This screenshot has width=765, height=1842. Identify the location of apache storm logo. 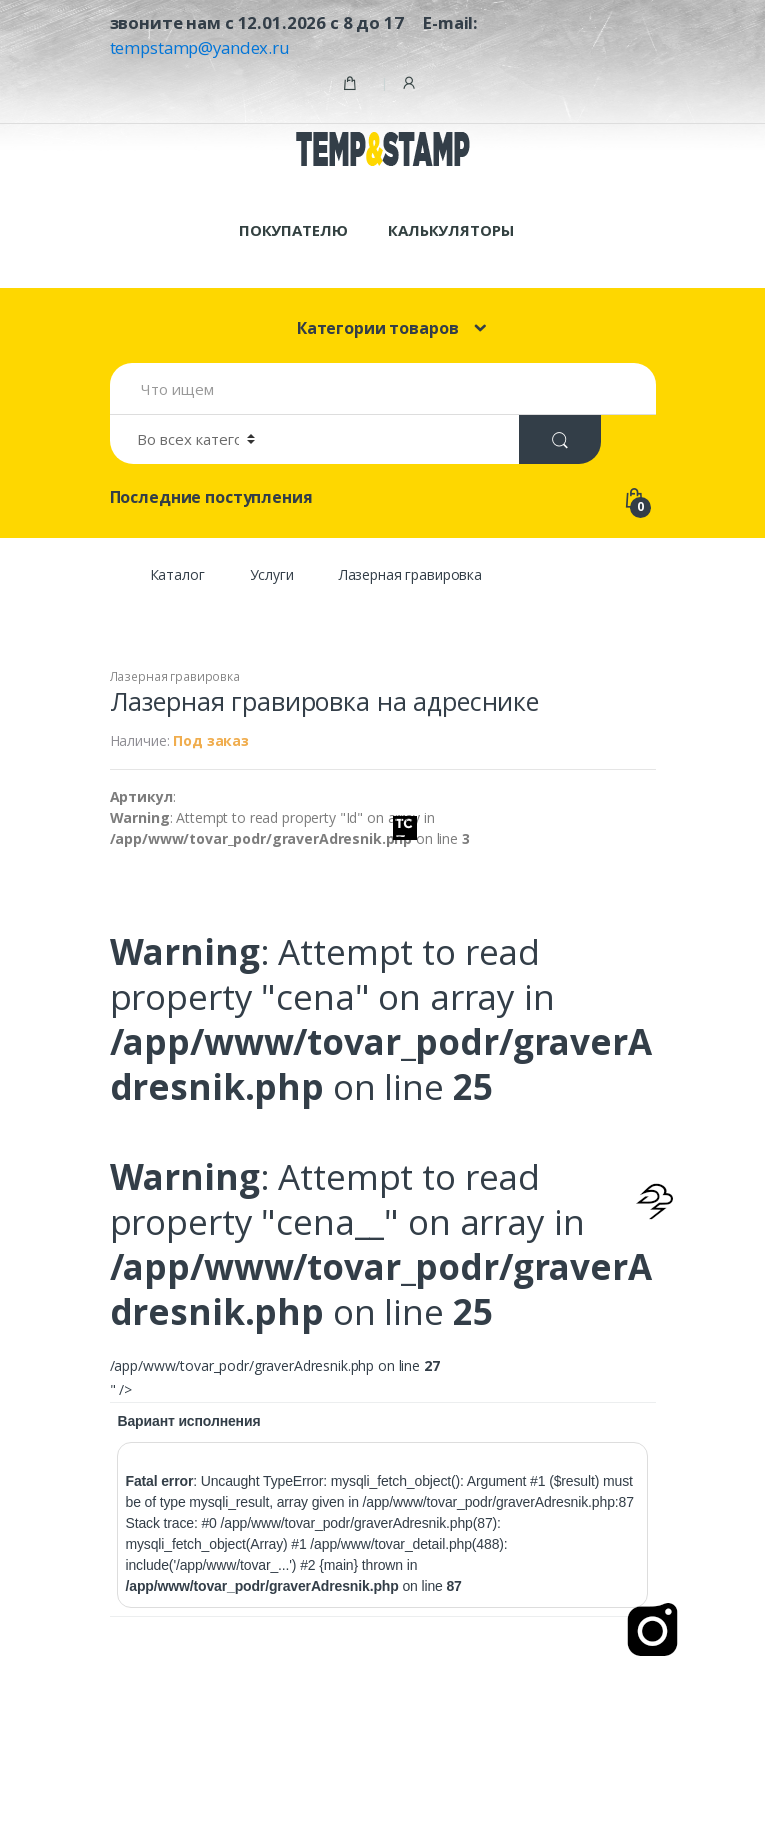
(654, 1201).